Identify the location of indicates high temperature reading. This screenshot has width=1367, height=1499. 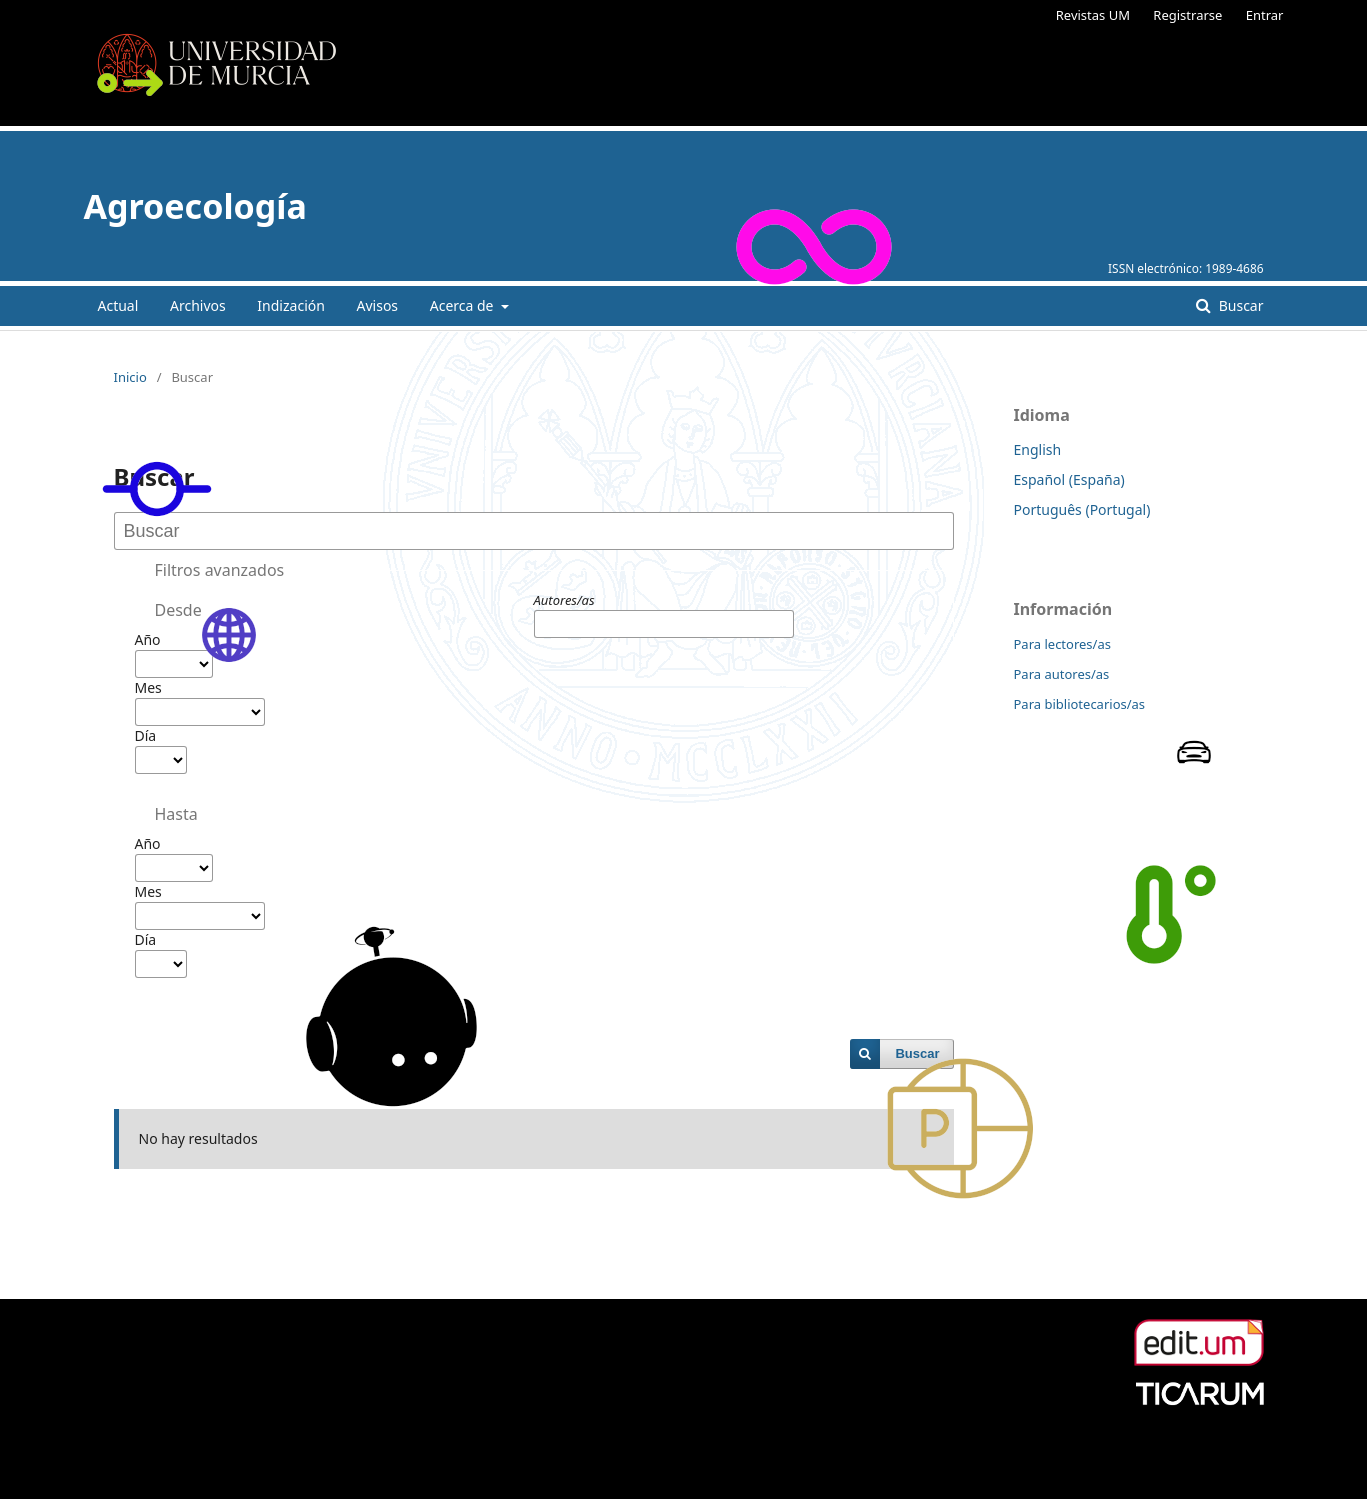
(1166, 914).